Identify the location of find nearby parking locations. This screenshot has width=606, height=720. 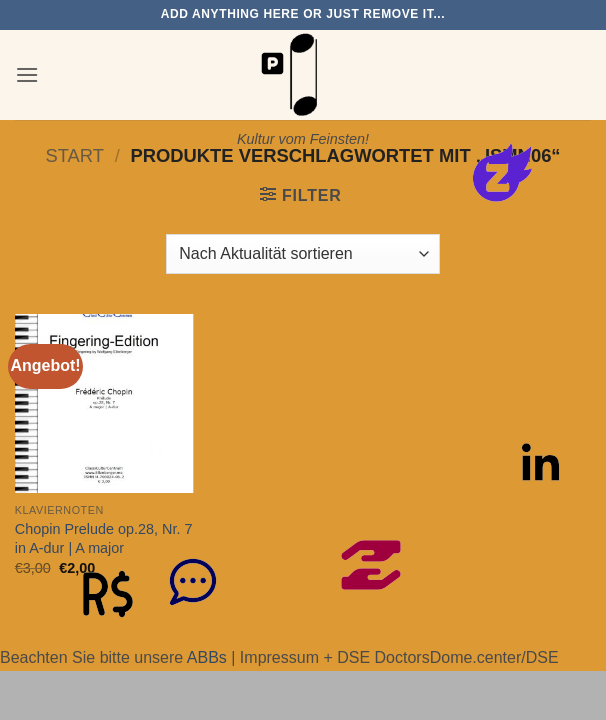
(272, 63).